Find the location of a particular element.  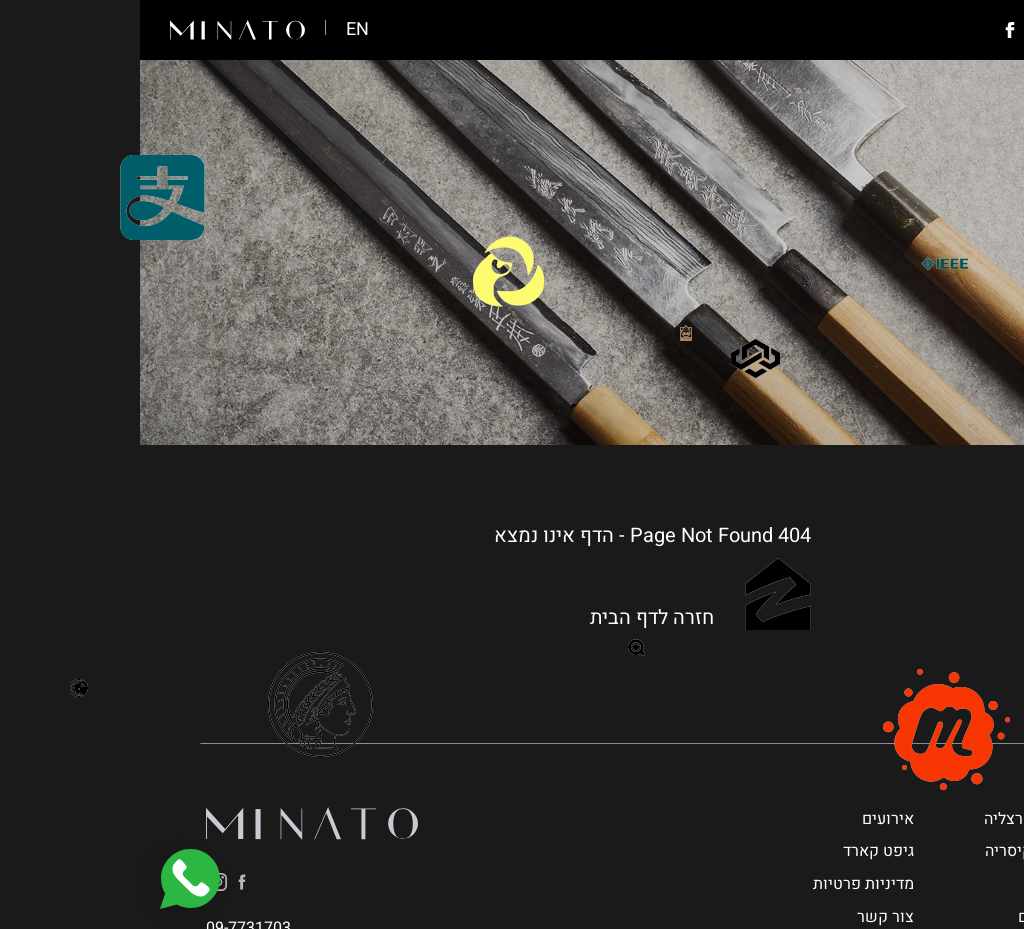

loopback framework logo is located at coordinates (755, 358).